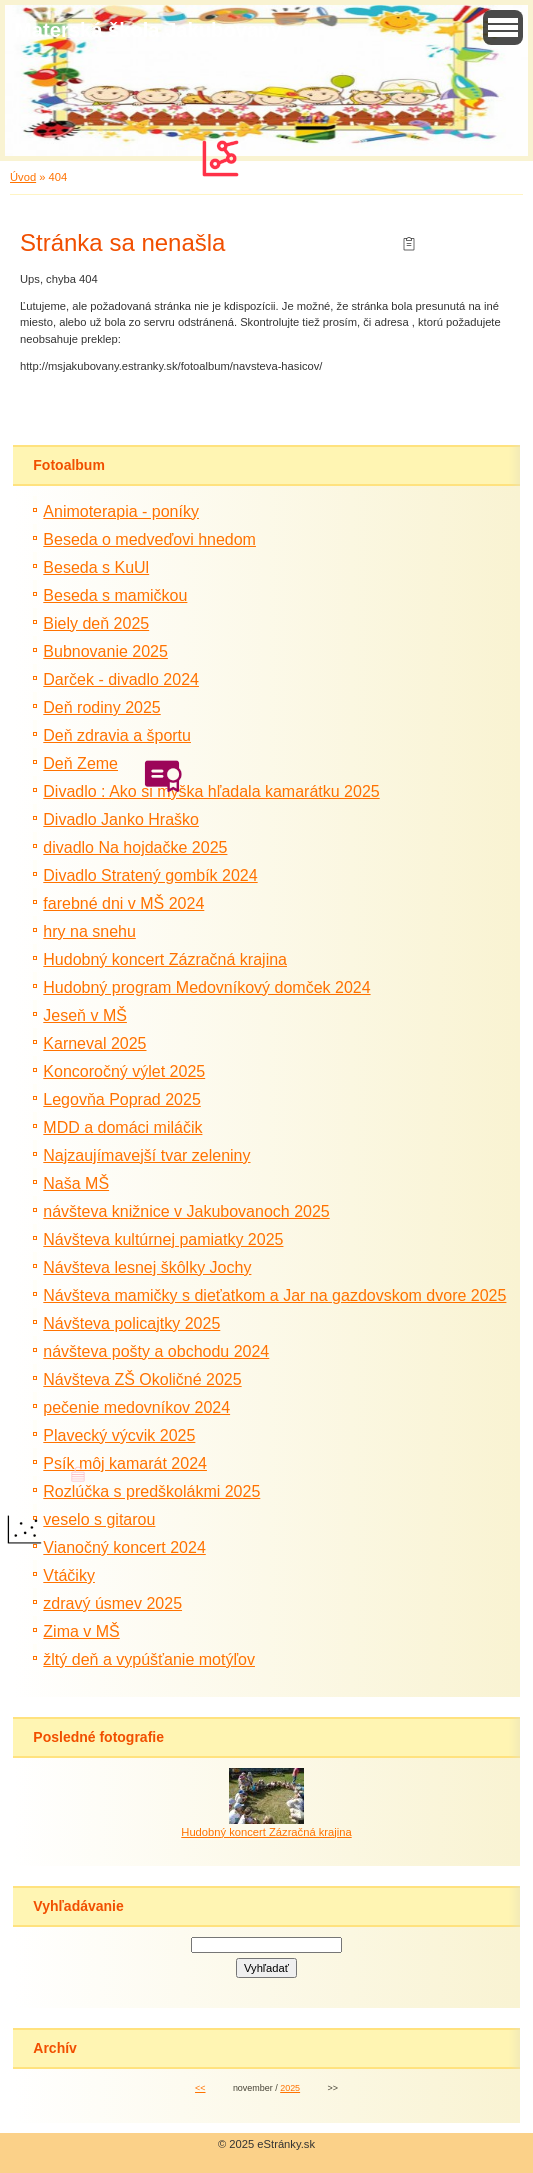  I want to click on view certificate or credential details, so click(162, 775).